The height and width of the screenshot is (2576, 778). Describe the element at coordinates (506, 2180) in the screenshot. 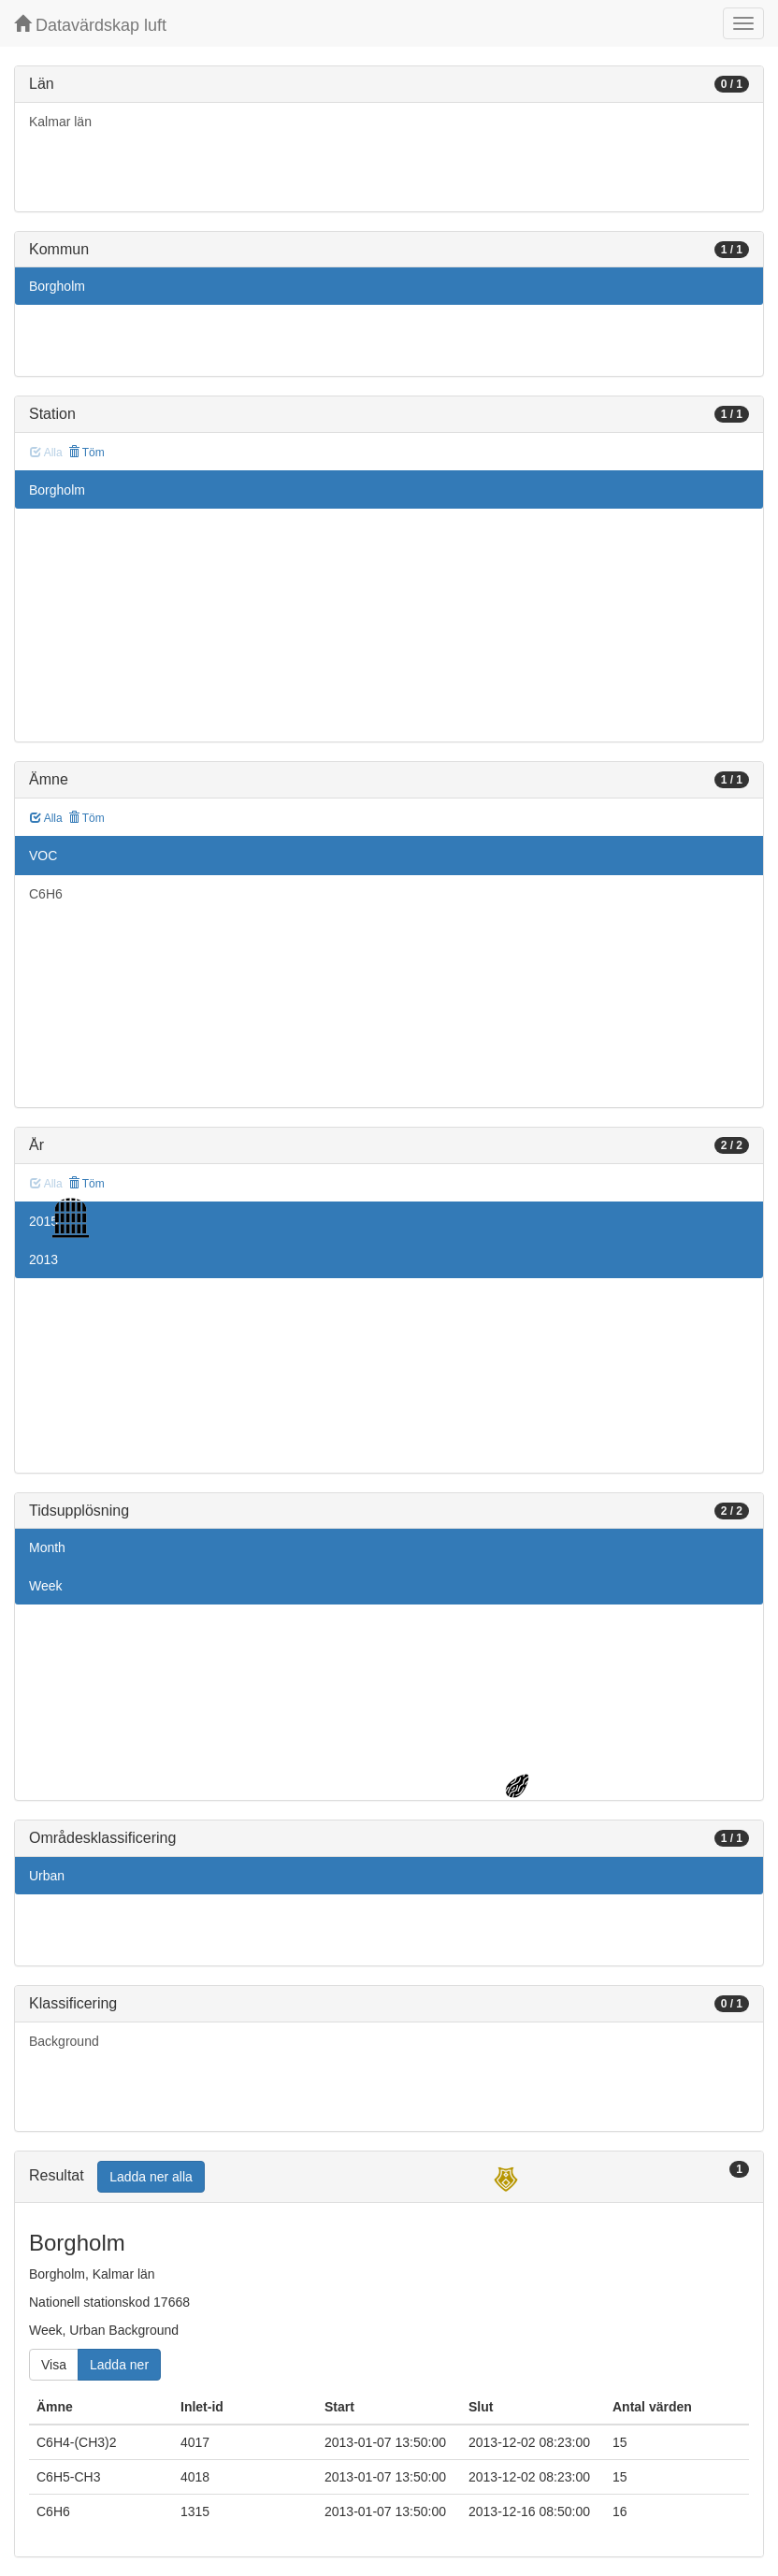

I see `activate dragon shield defense ability` at that location.